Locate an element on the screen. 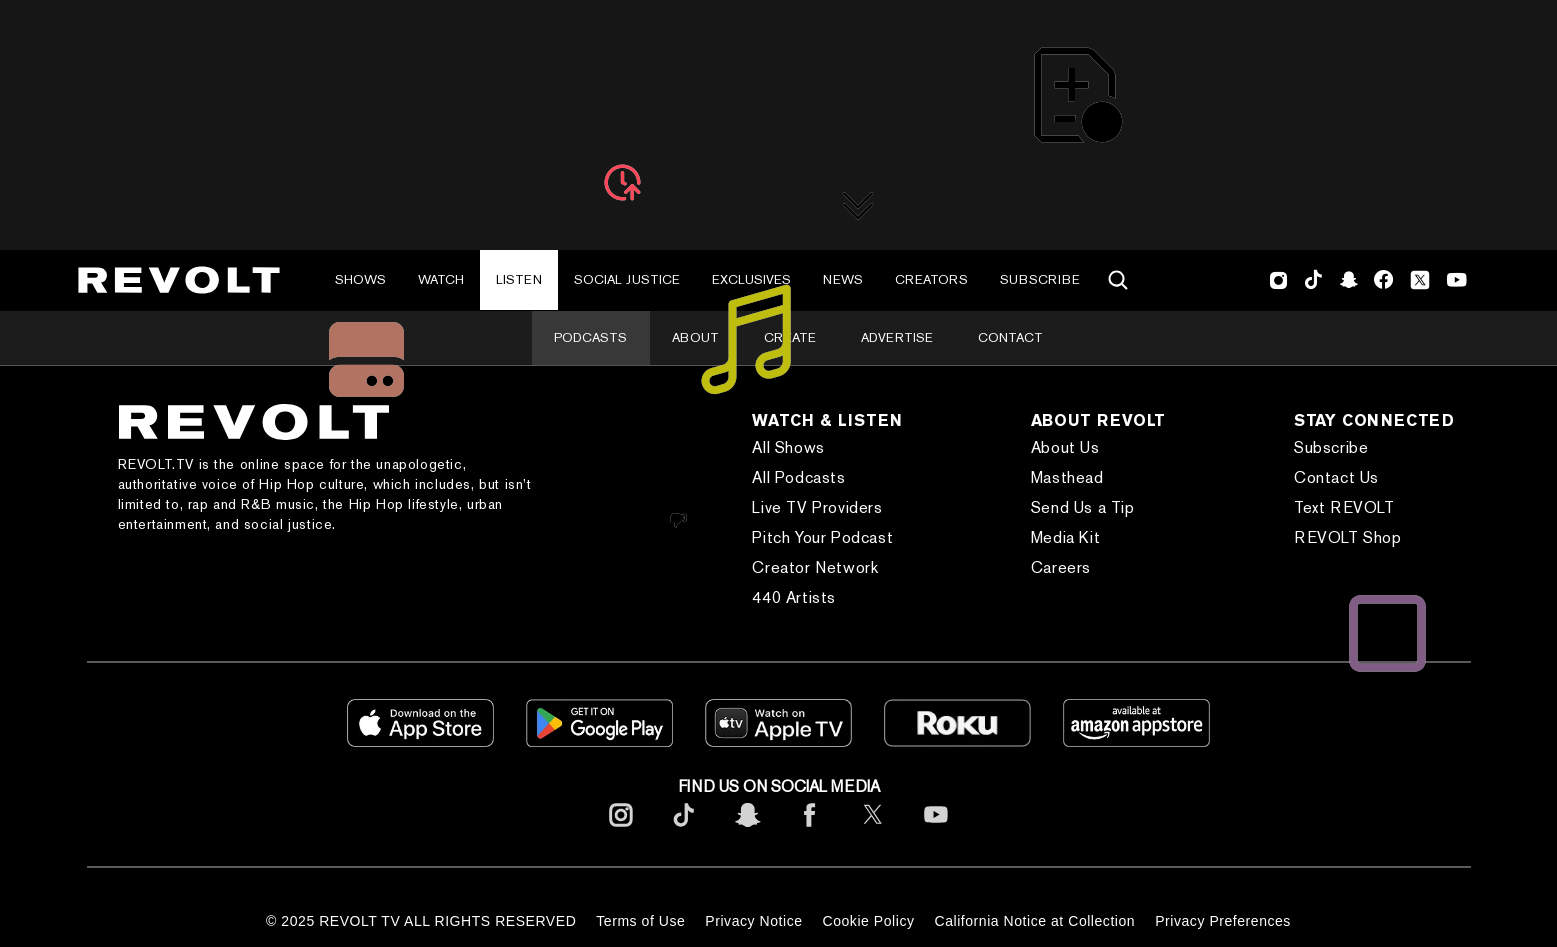  access storage or hard drive settings is located at coordinates (366, 359).